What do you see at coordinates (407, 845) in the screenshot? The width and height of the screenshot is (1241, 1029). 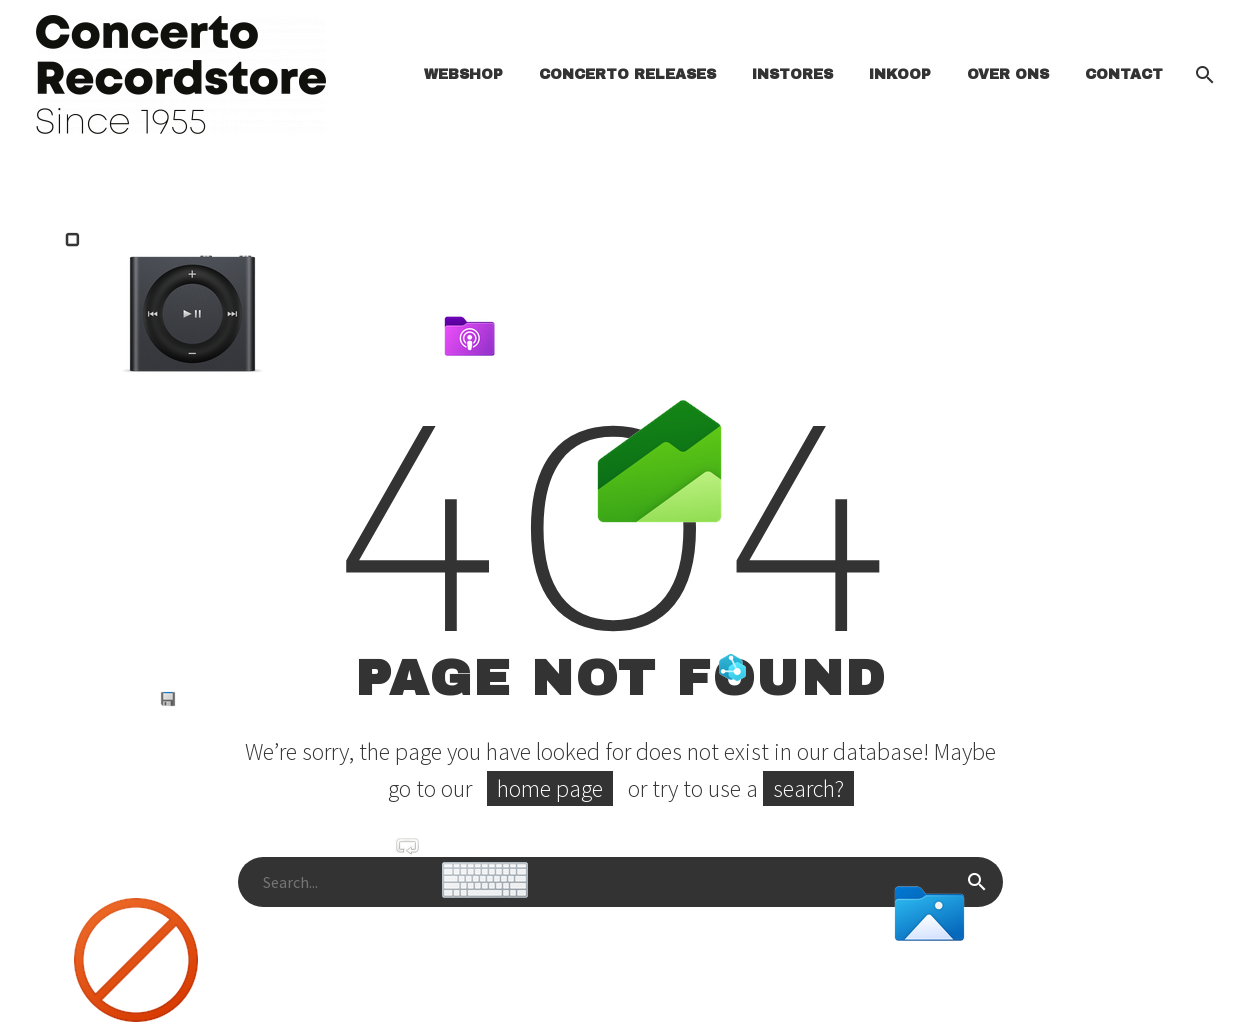 I see `enable repeat mode for current playlist` at bounding box center [407, 845].